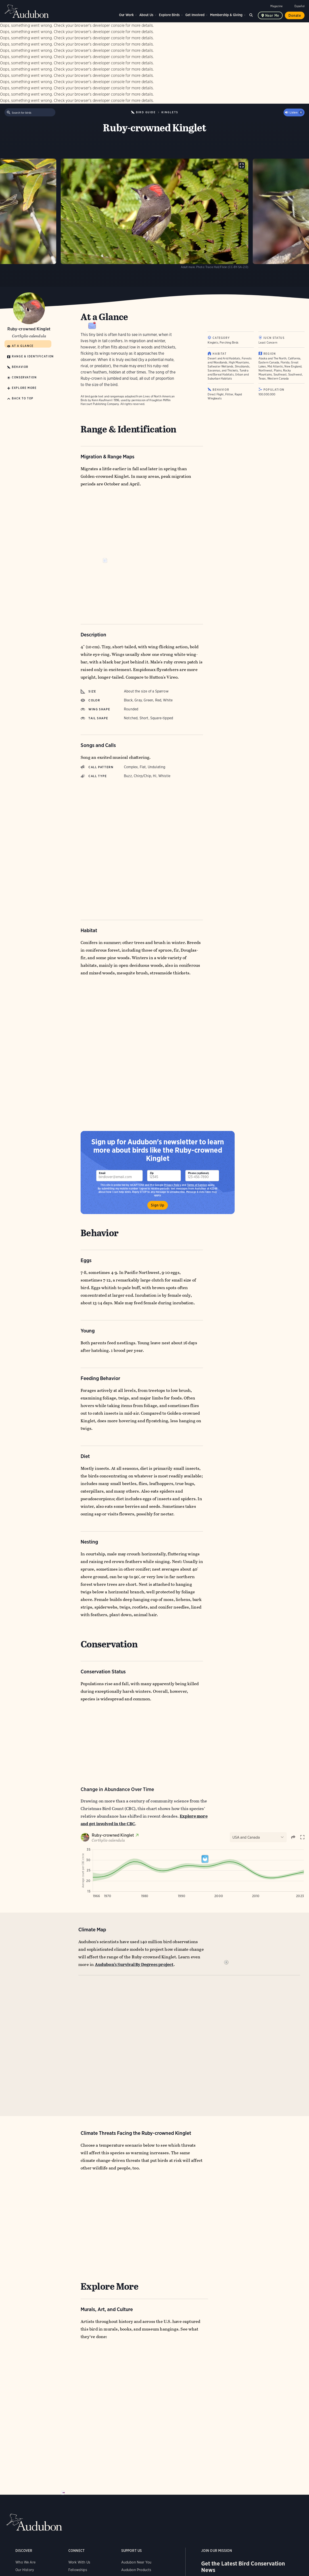 The height and width of the screenshot is (2576, 309). What do you see at coordinates (63, 2493) in the screenshot?
I see `export document to another location or format` at bounding box center [63, 2493].